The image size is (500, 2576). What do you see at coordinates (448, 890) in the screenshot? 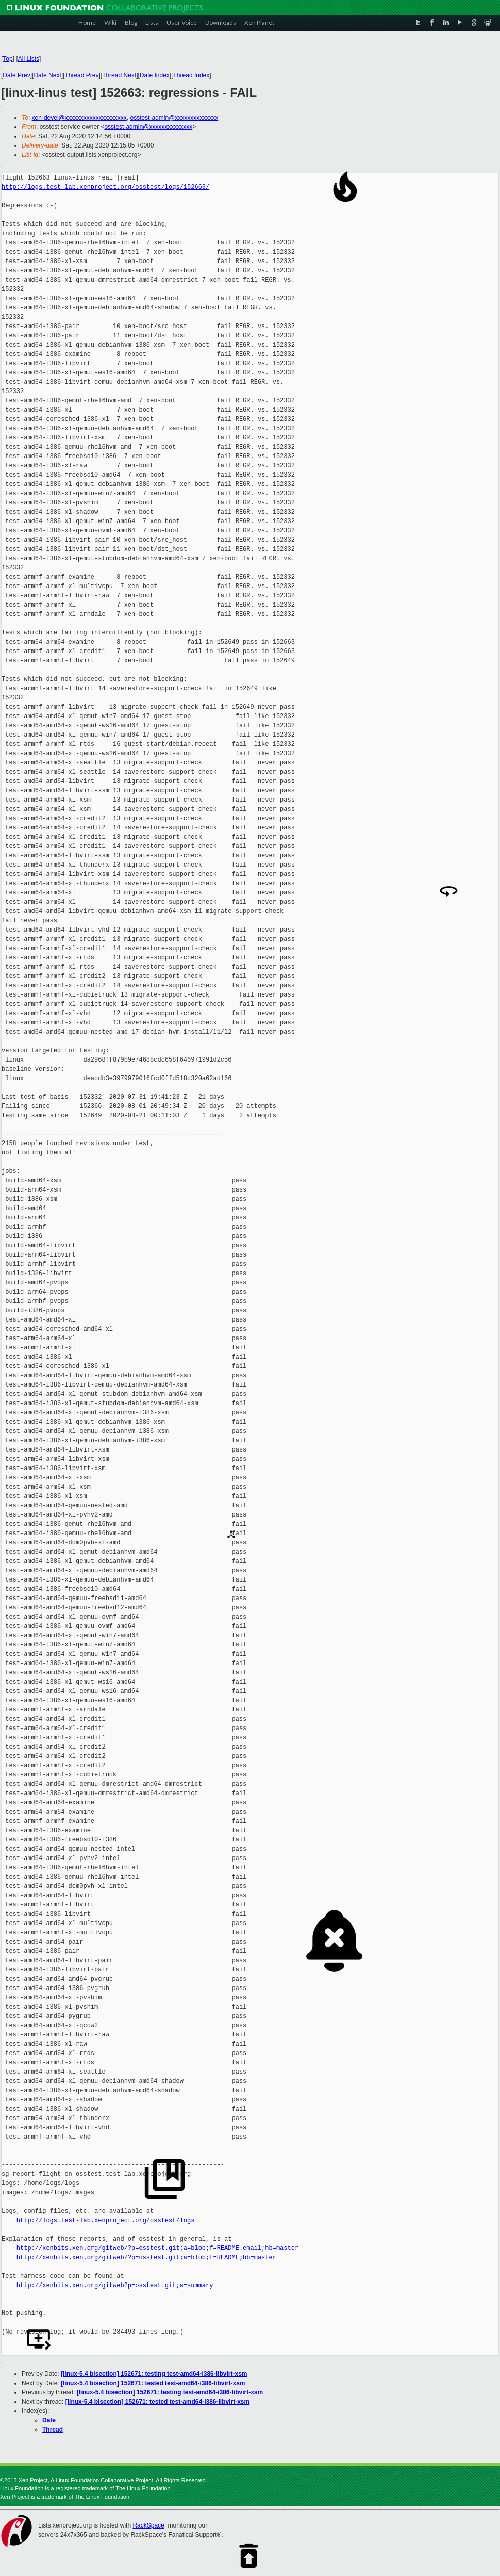
I see `view 360-degree panorama or image` at bounding box center [448, 890].